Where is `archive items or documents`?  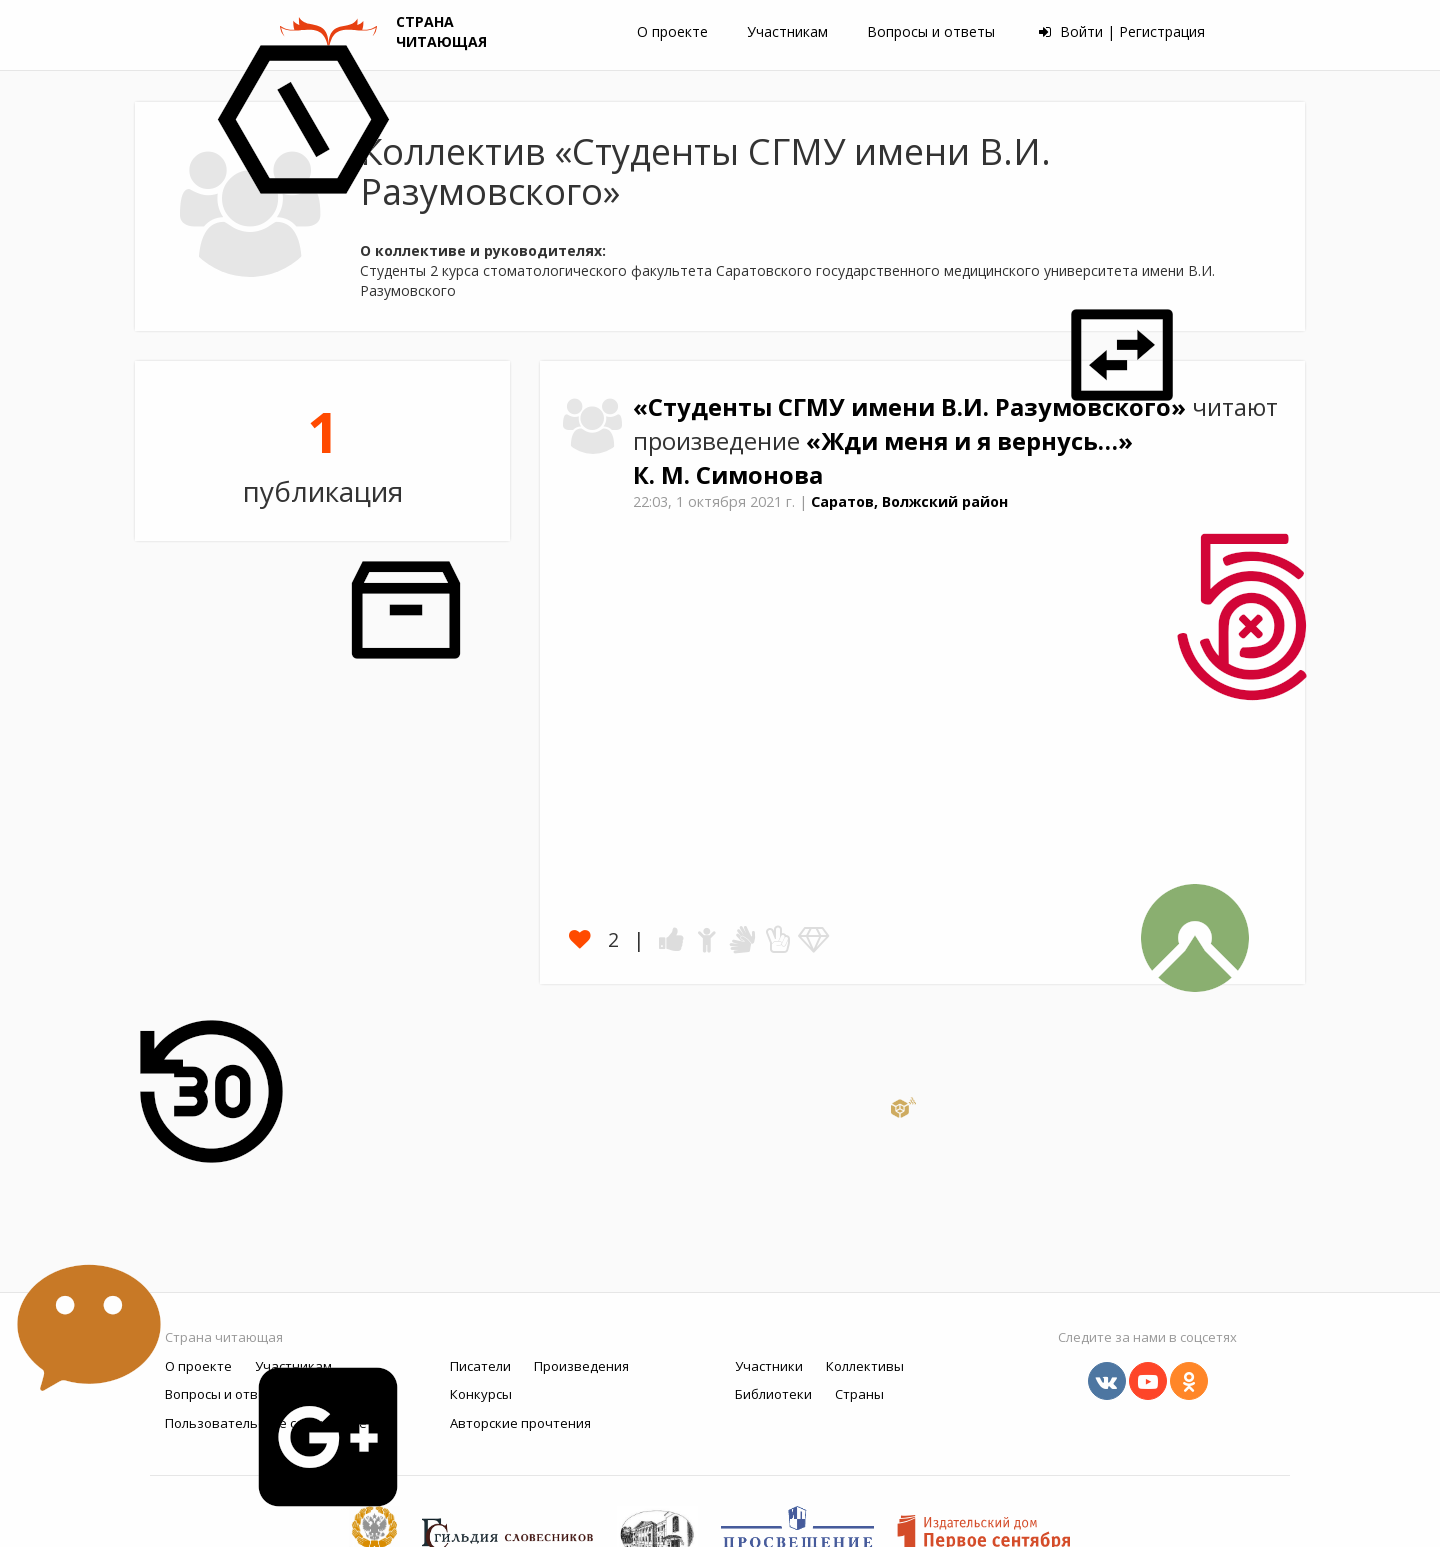 archive items or documents is located at coordinates (406, 610).